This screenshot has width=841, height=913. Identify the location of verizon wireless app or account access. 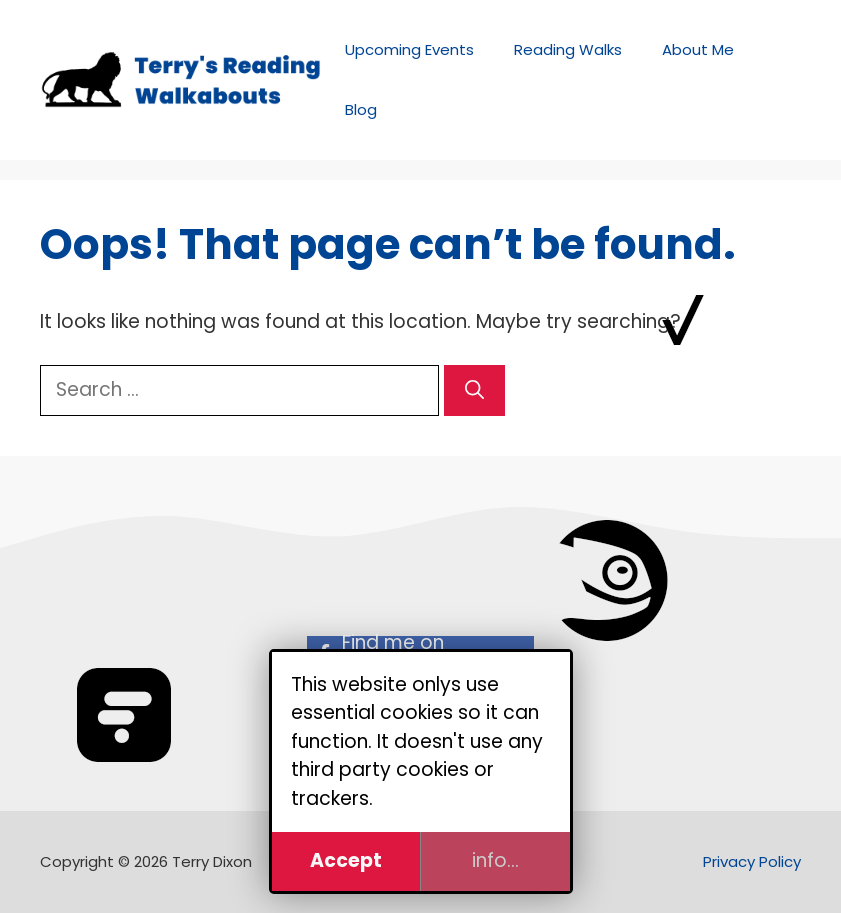
(683, 320).